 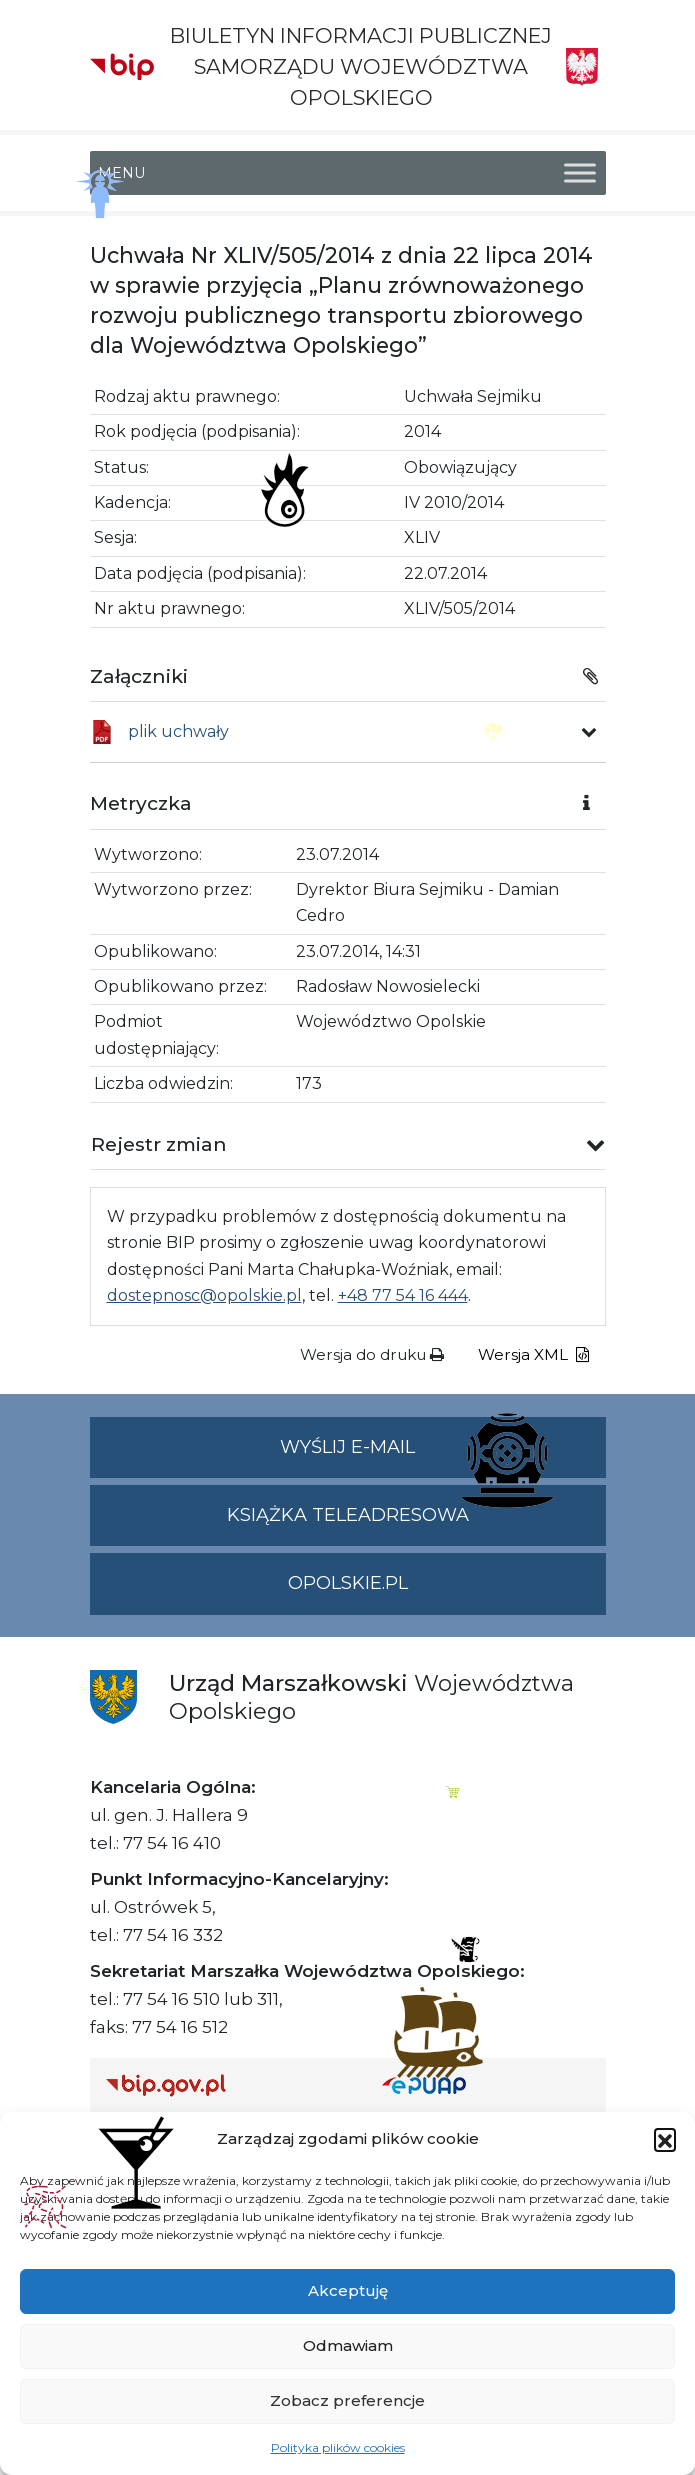 I want to click on activate rear shield or defensive aura ability, so click(x=100, y=194).